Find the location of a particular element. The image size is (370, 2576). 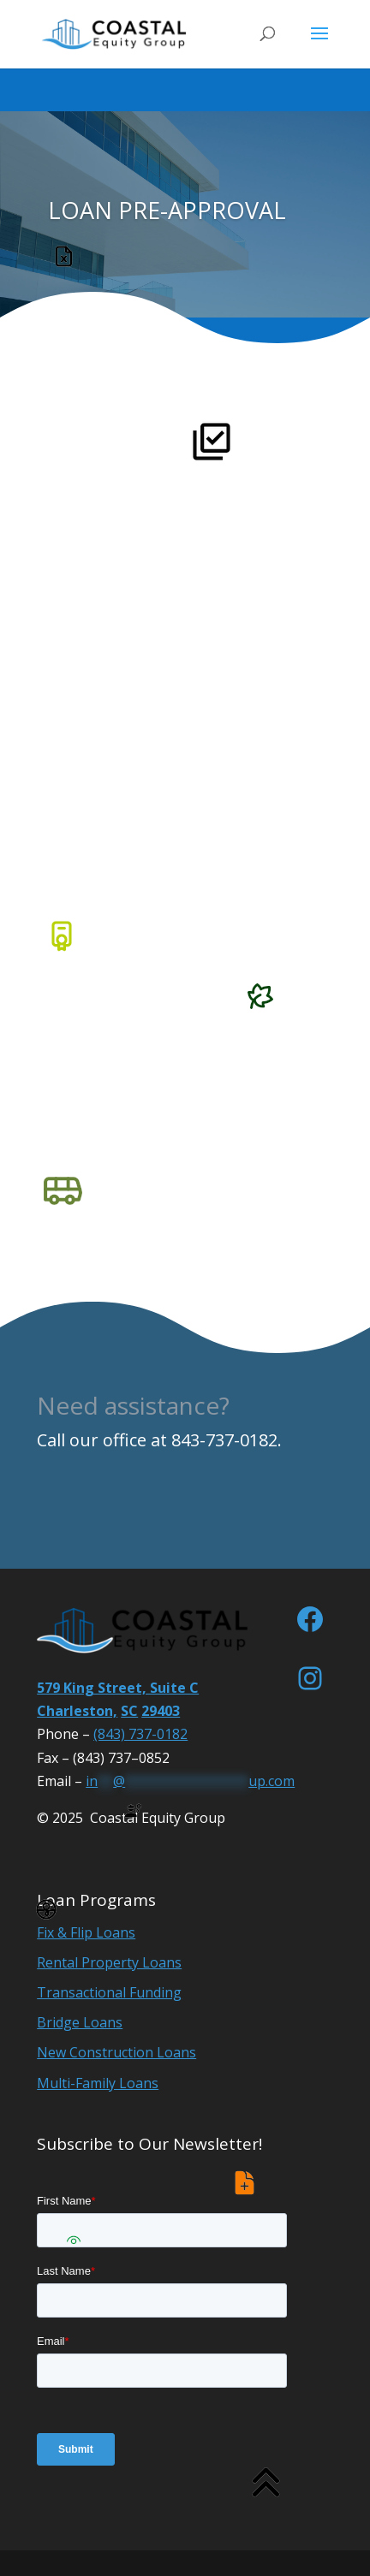

view eco-friendly or sustainable options is located at coordinates (260, 996).